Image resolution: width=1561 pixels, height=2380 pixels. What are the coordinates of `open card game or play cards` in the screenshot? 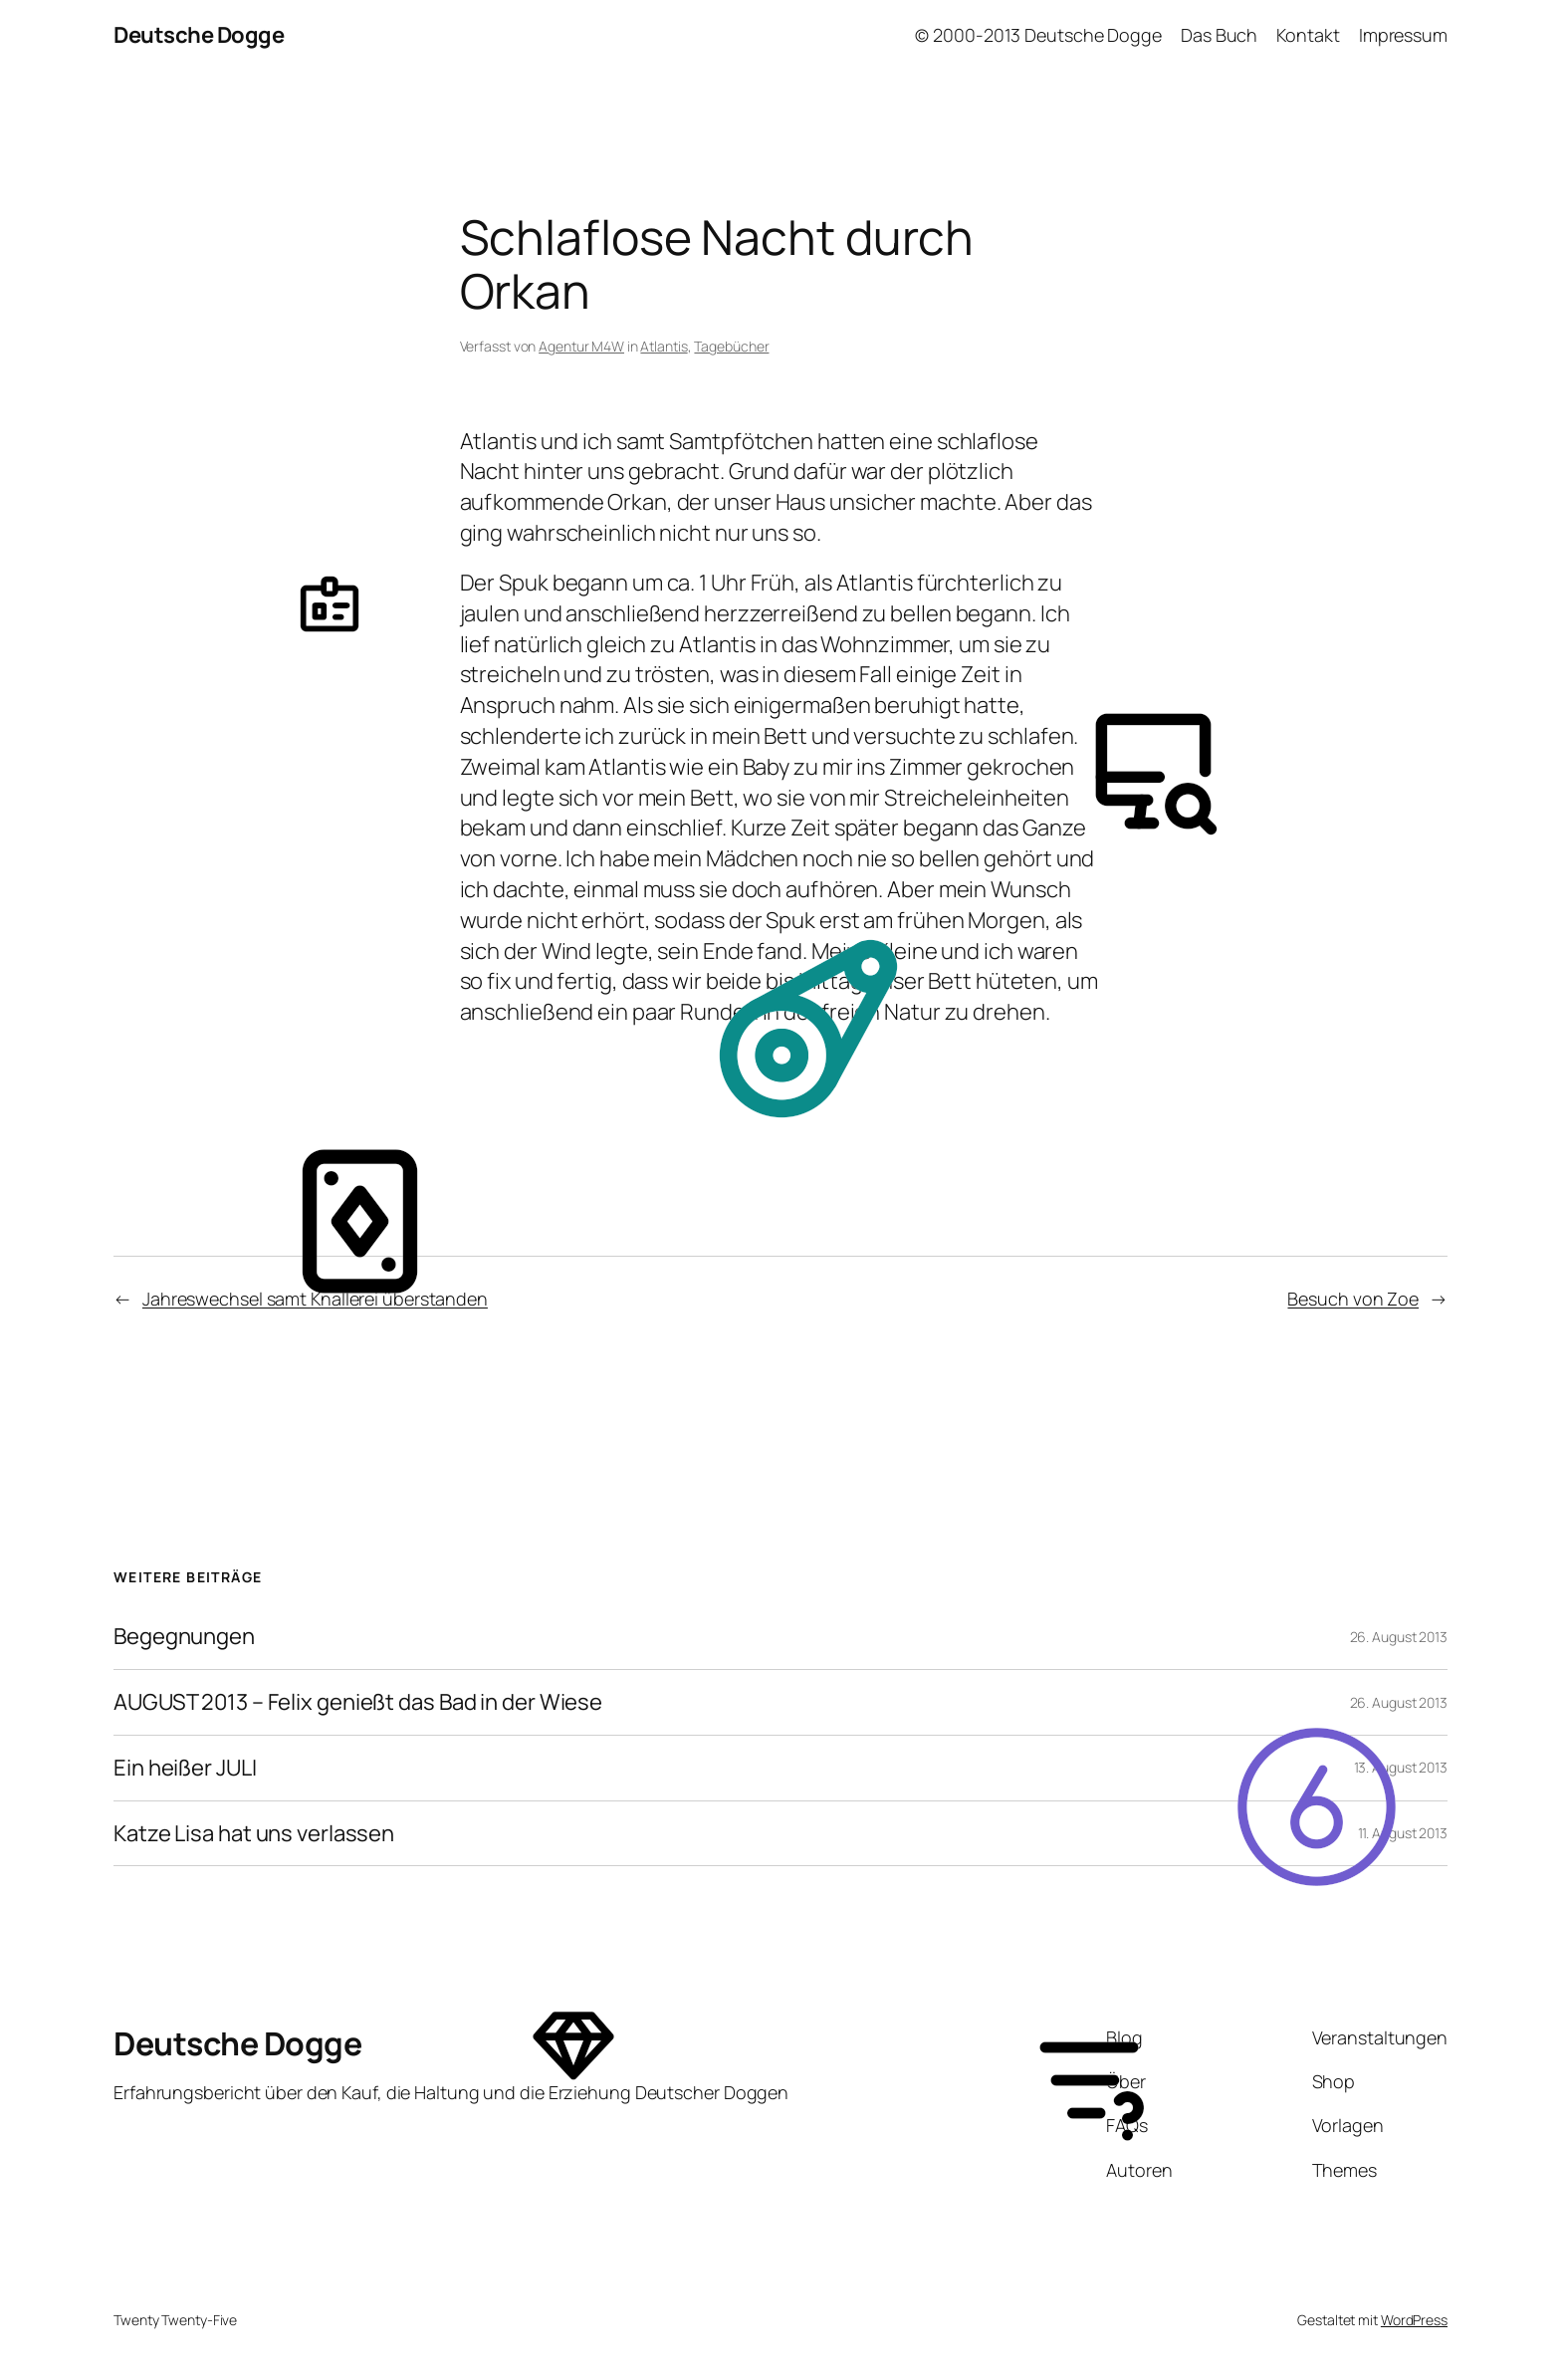 It's located at (359, 1221).